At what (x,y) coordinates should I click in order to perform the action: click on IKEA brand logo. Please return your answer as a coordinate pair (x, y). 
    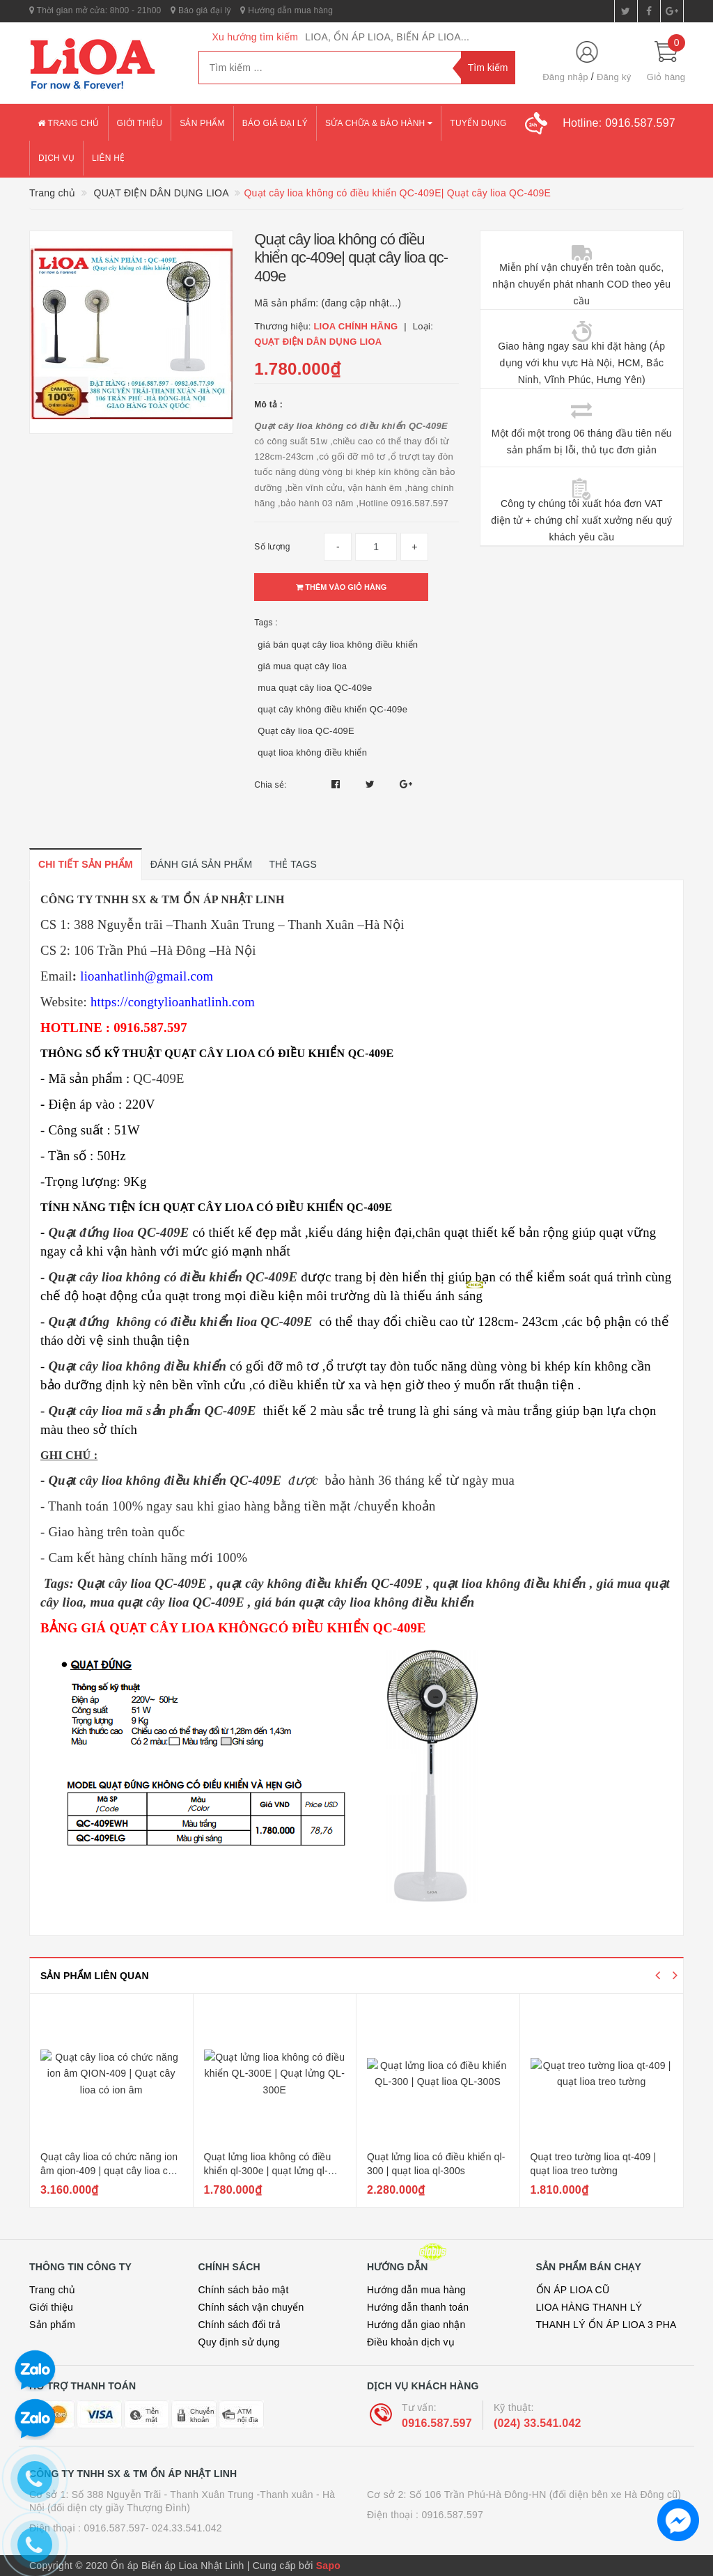
    Looking at the image, I should click on (475, 1285).